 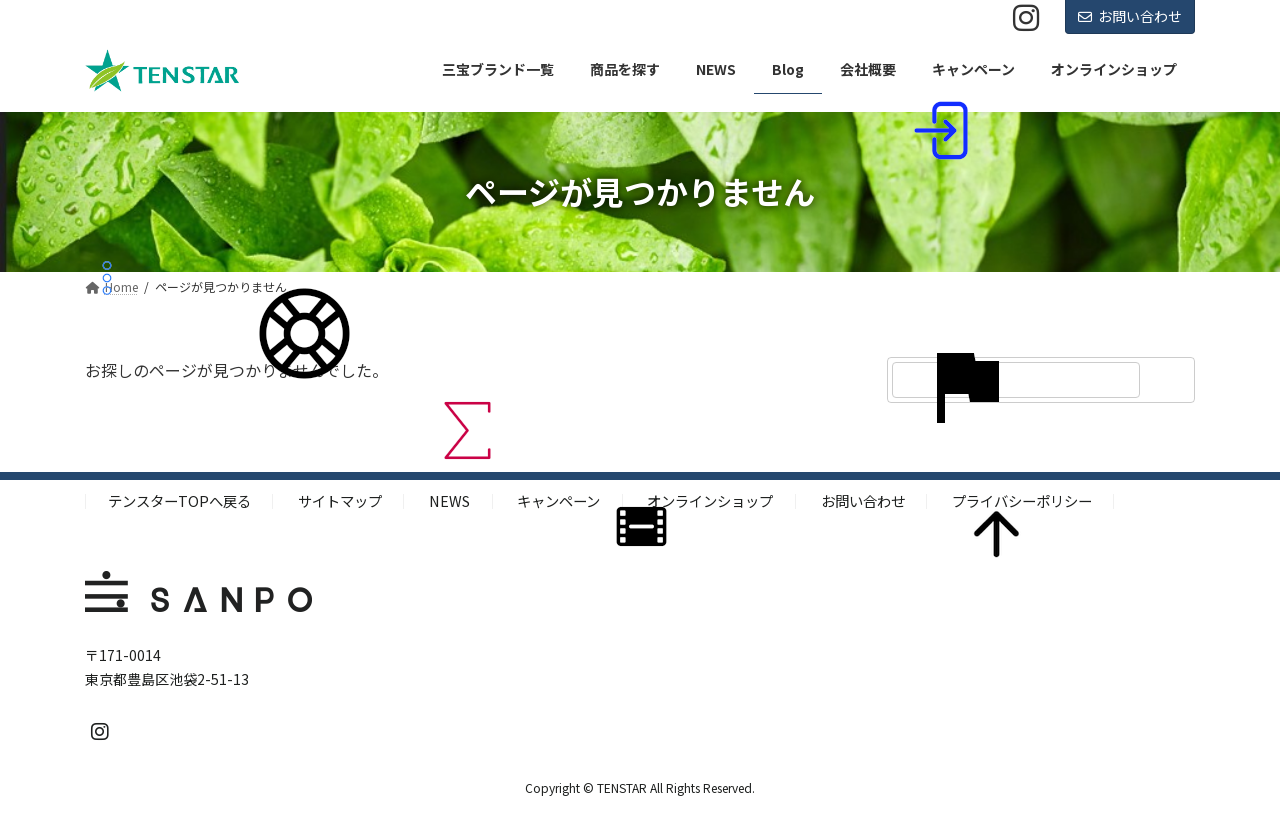 What do you see at coordinates (965, 385) in the screenshot?
I see `flag or mark an item for follow-up` at bounding box center [965, 385].